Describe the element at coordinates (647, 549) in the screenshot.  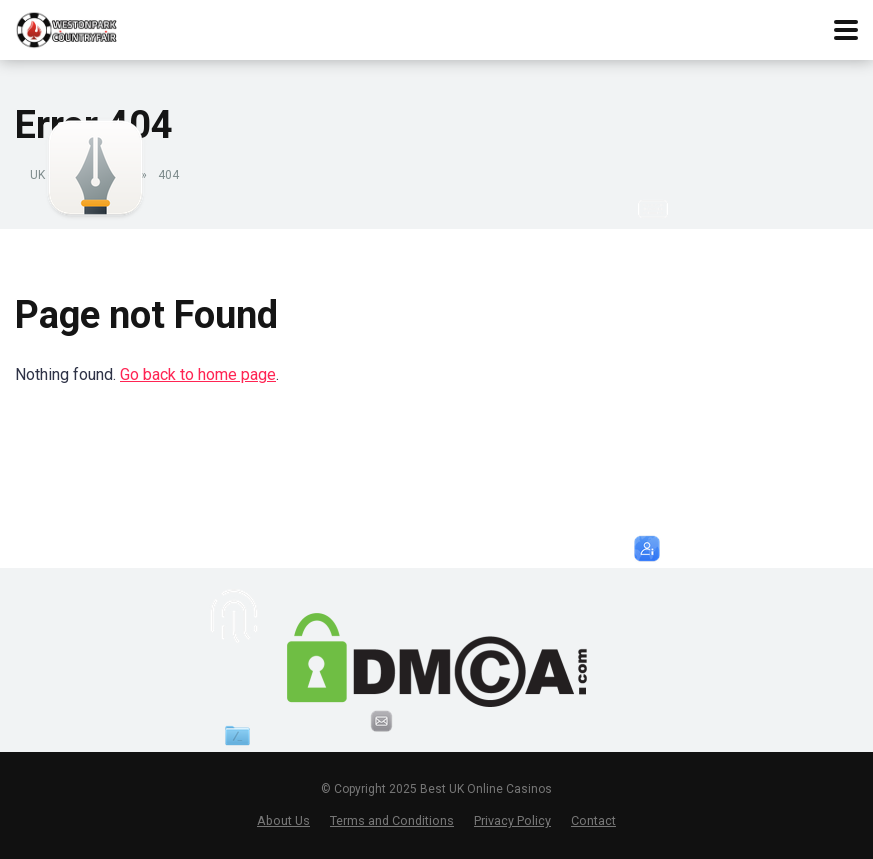
I see `manage connected online accounts` at that location.